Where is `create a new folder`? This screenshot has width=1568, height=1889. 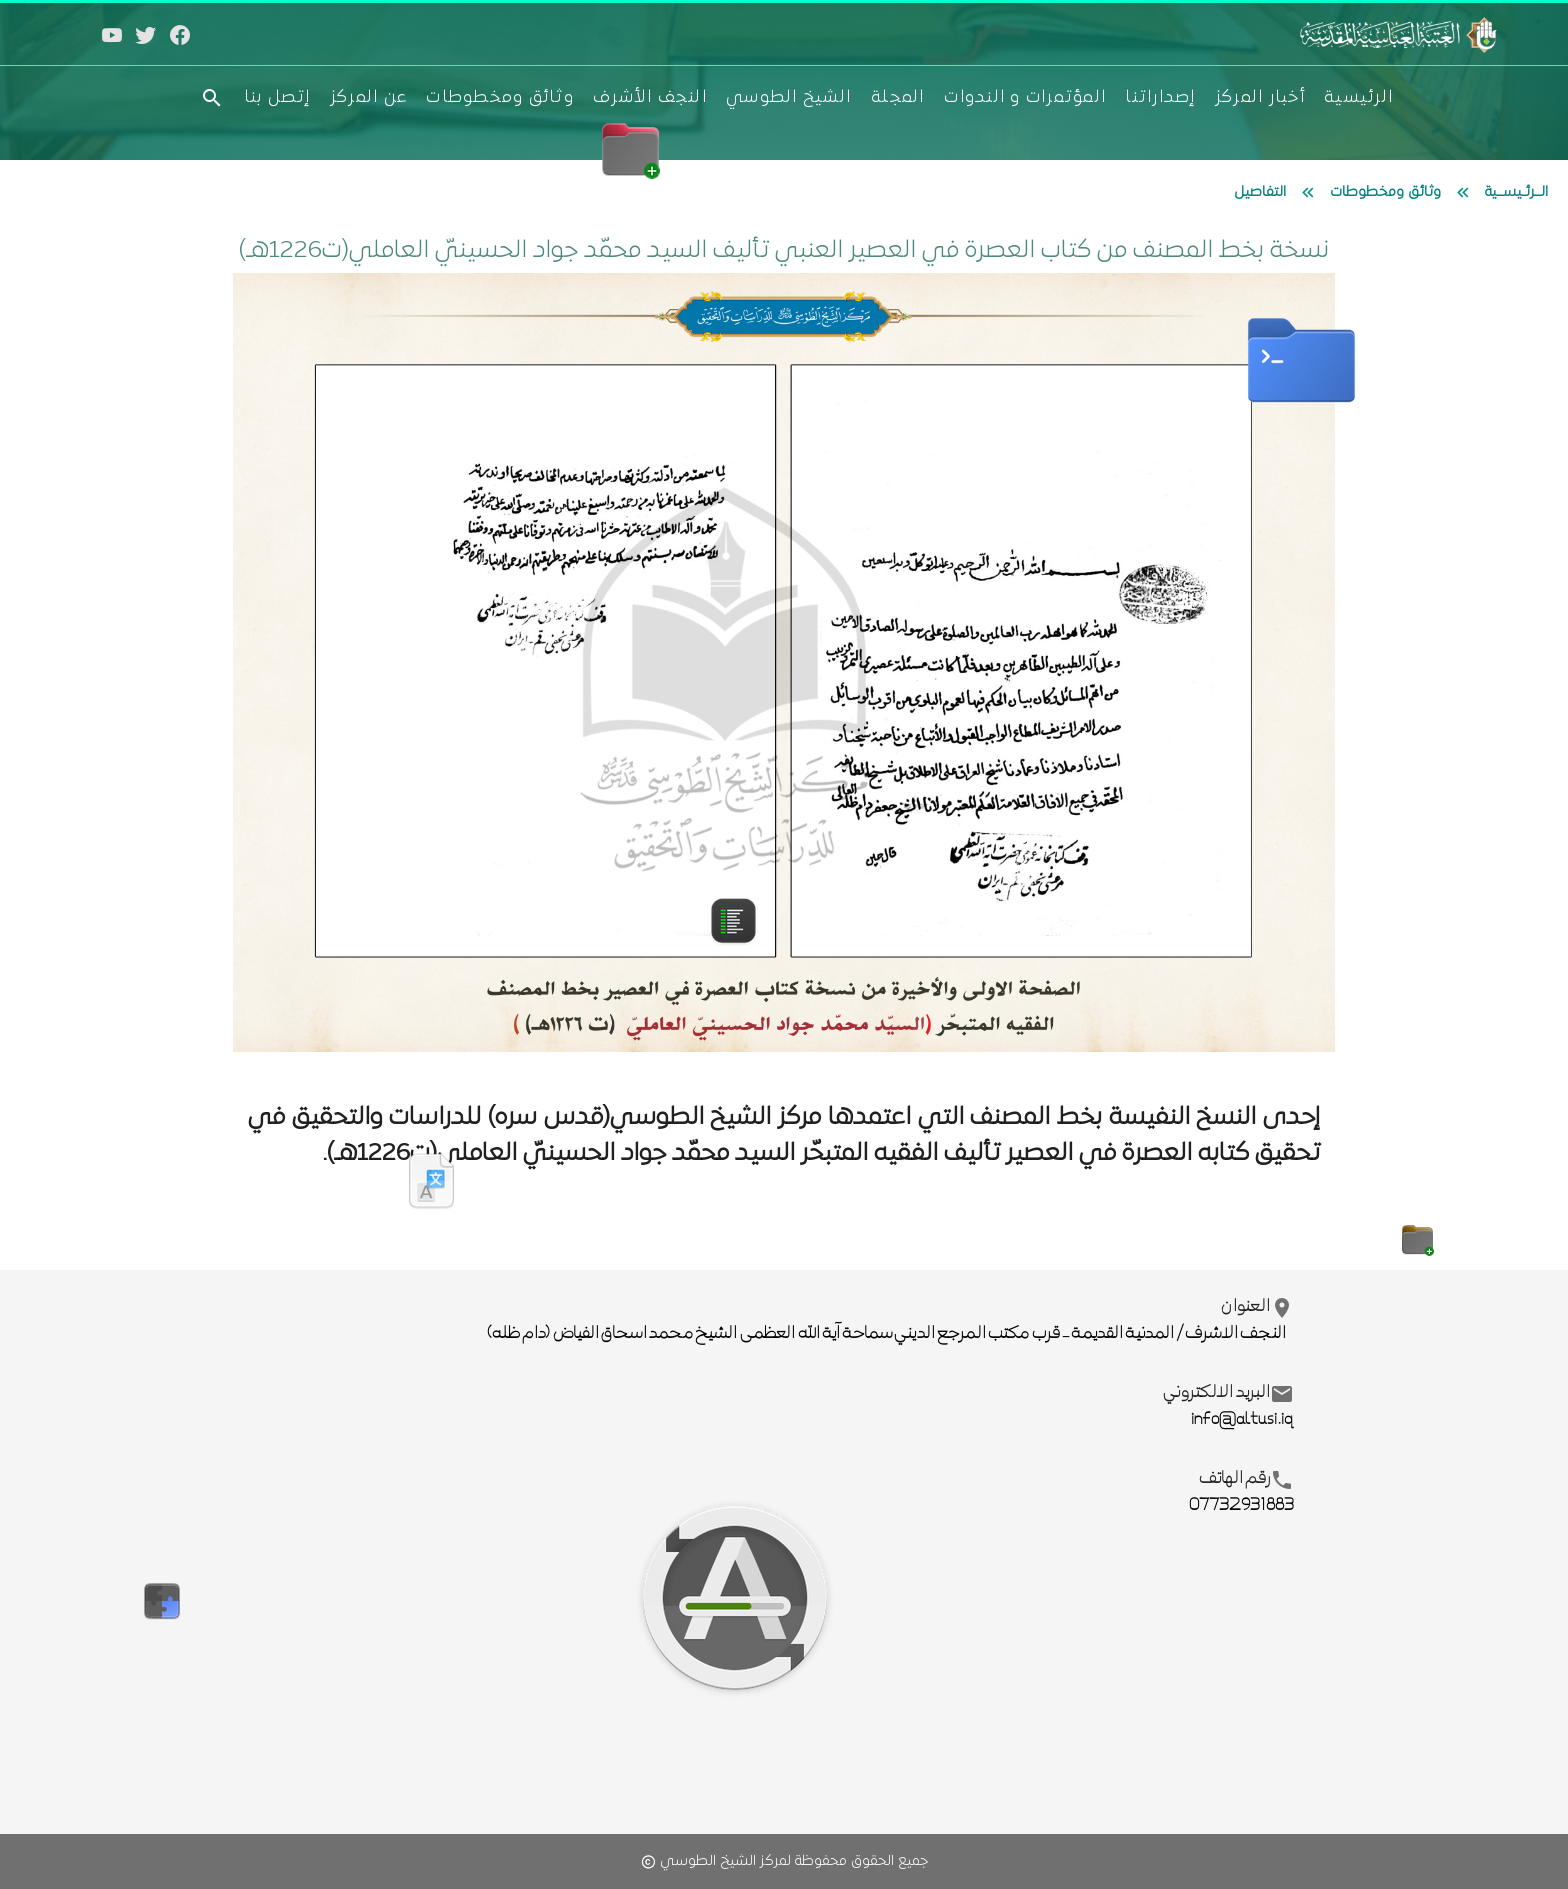 create a new folder is located at coordinates (1417, 1239).